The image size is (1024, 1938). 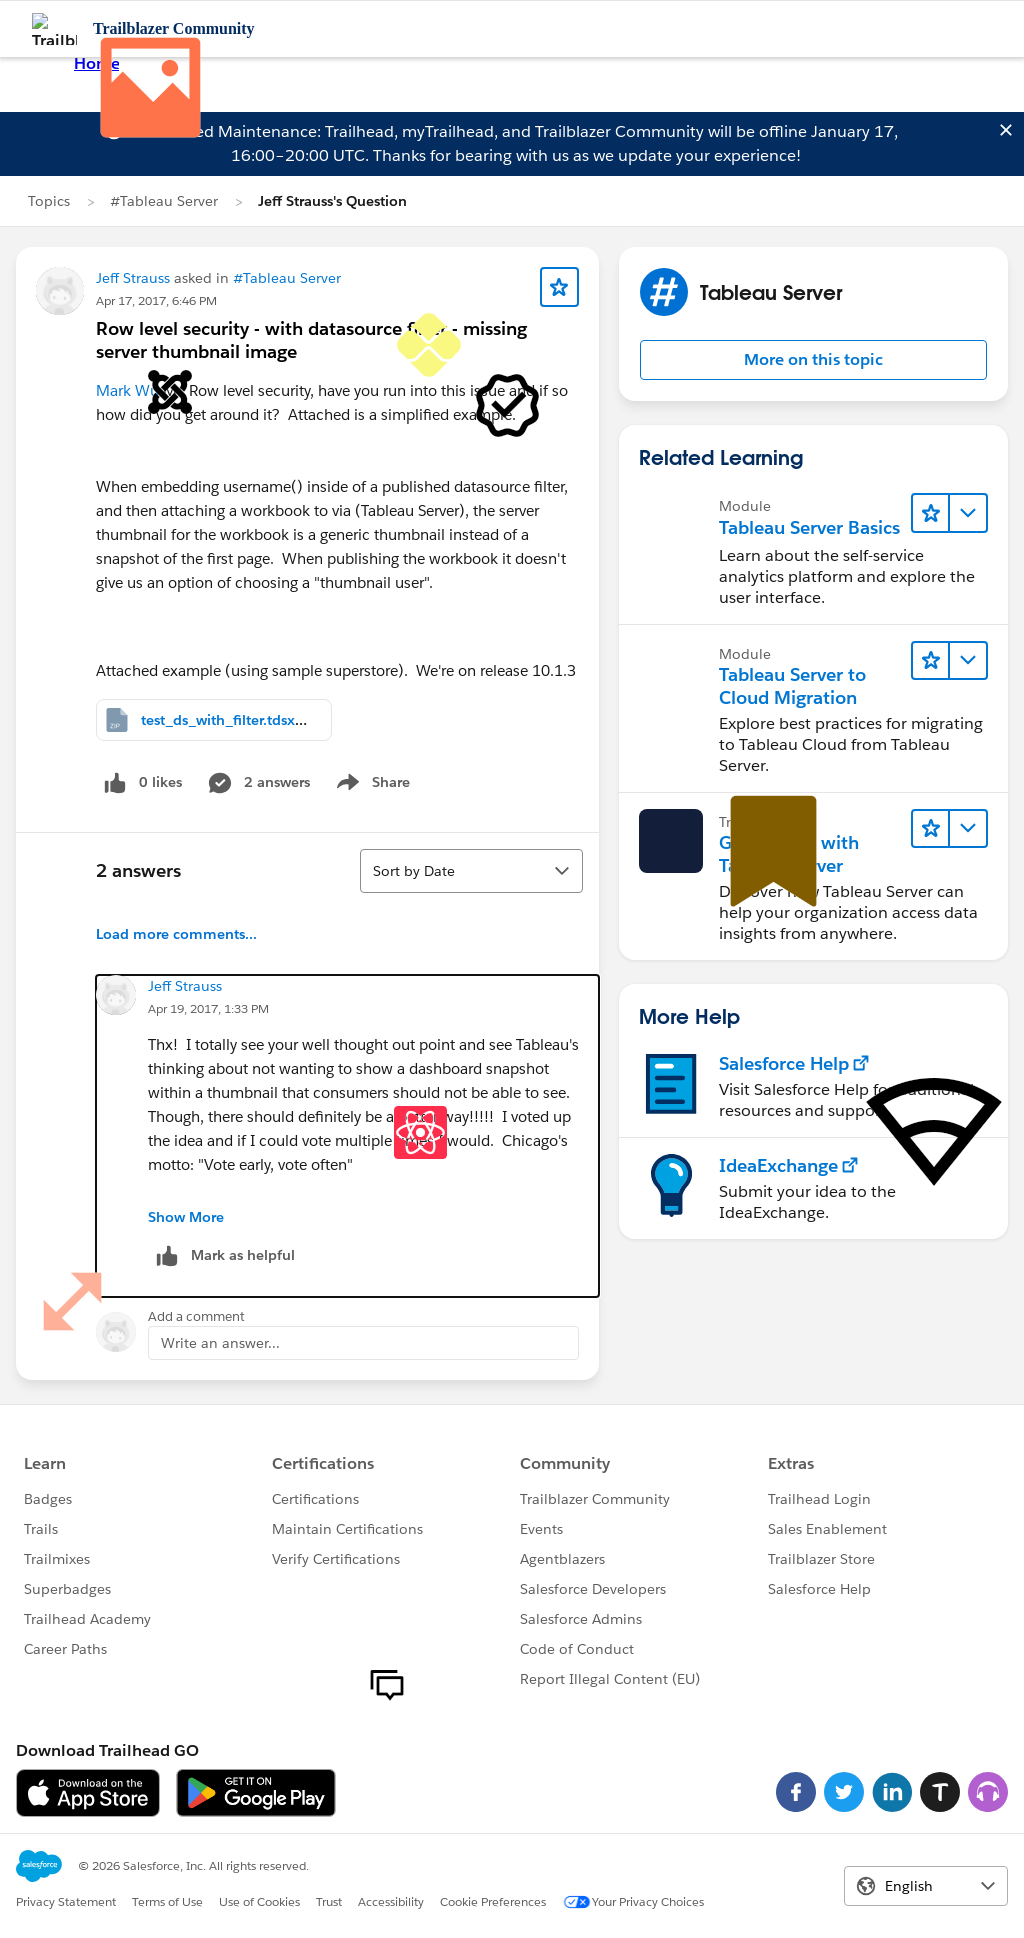 I want to click on start a group discussion or conversation, so click(x=387, y=1685).